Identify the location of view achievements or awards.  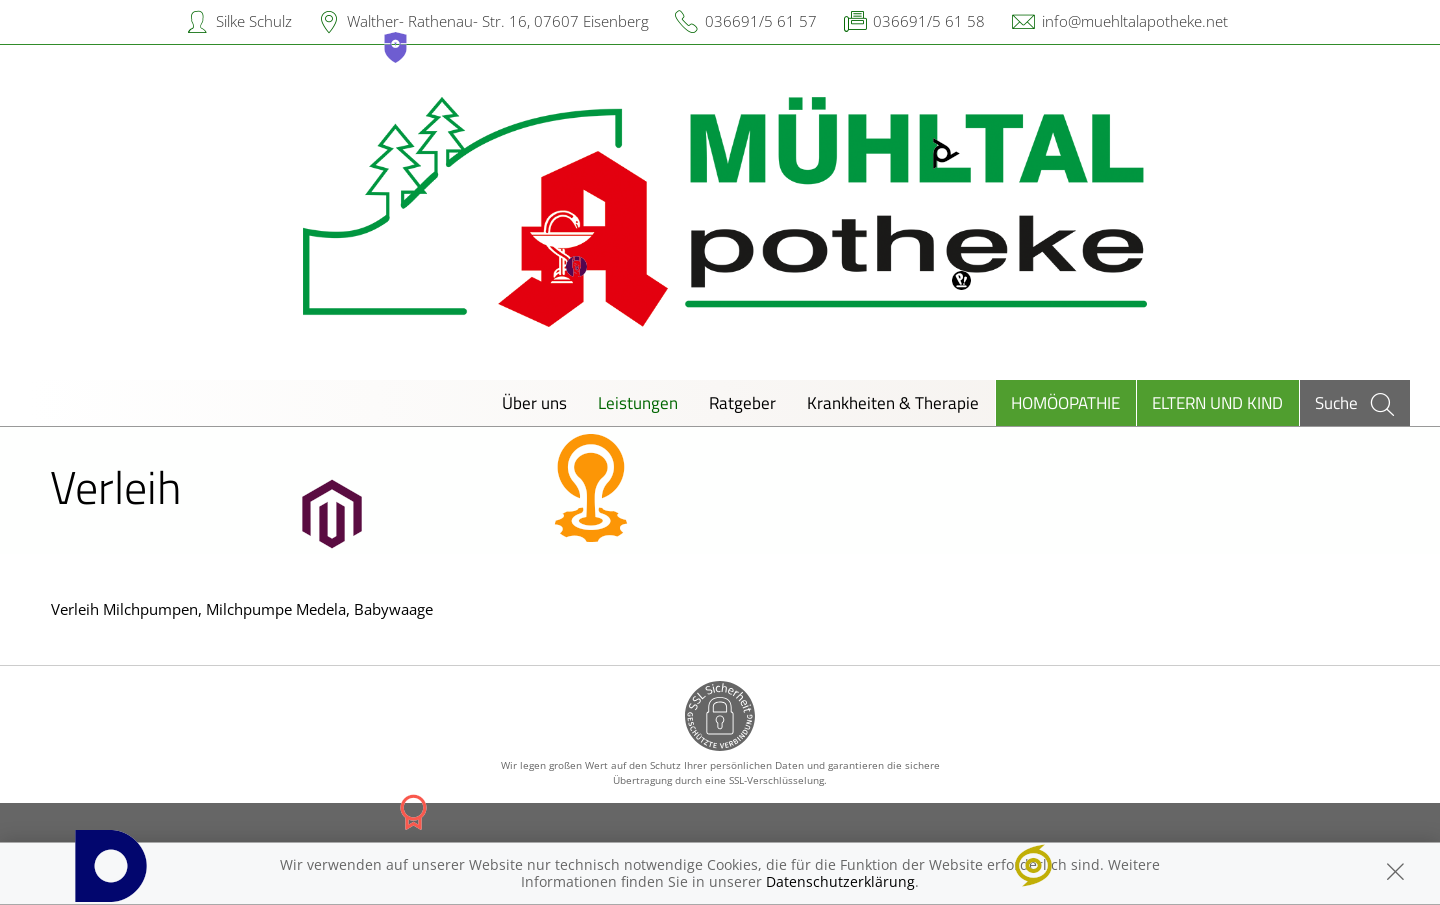
(413, 812).